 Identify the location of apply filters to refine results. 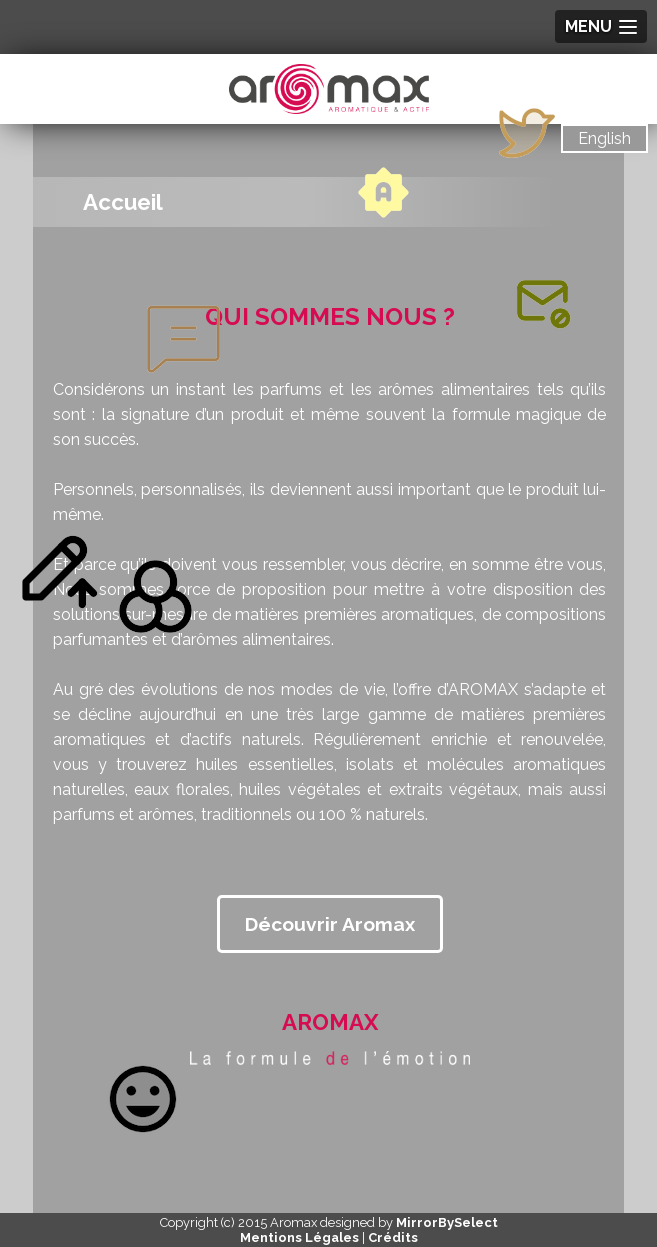
(155, 596).